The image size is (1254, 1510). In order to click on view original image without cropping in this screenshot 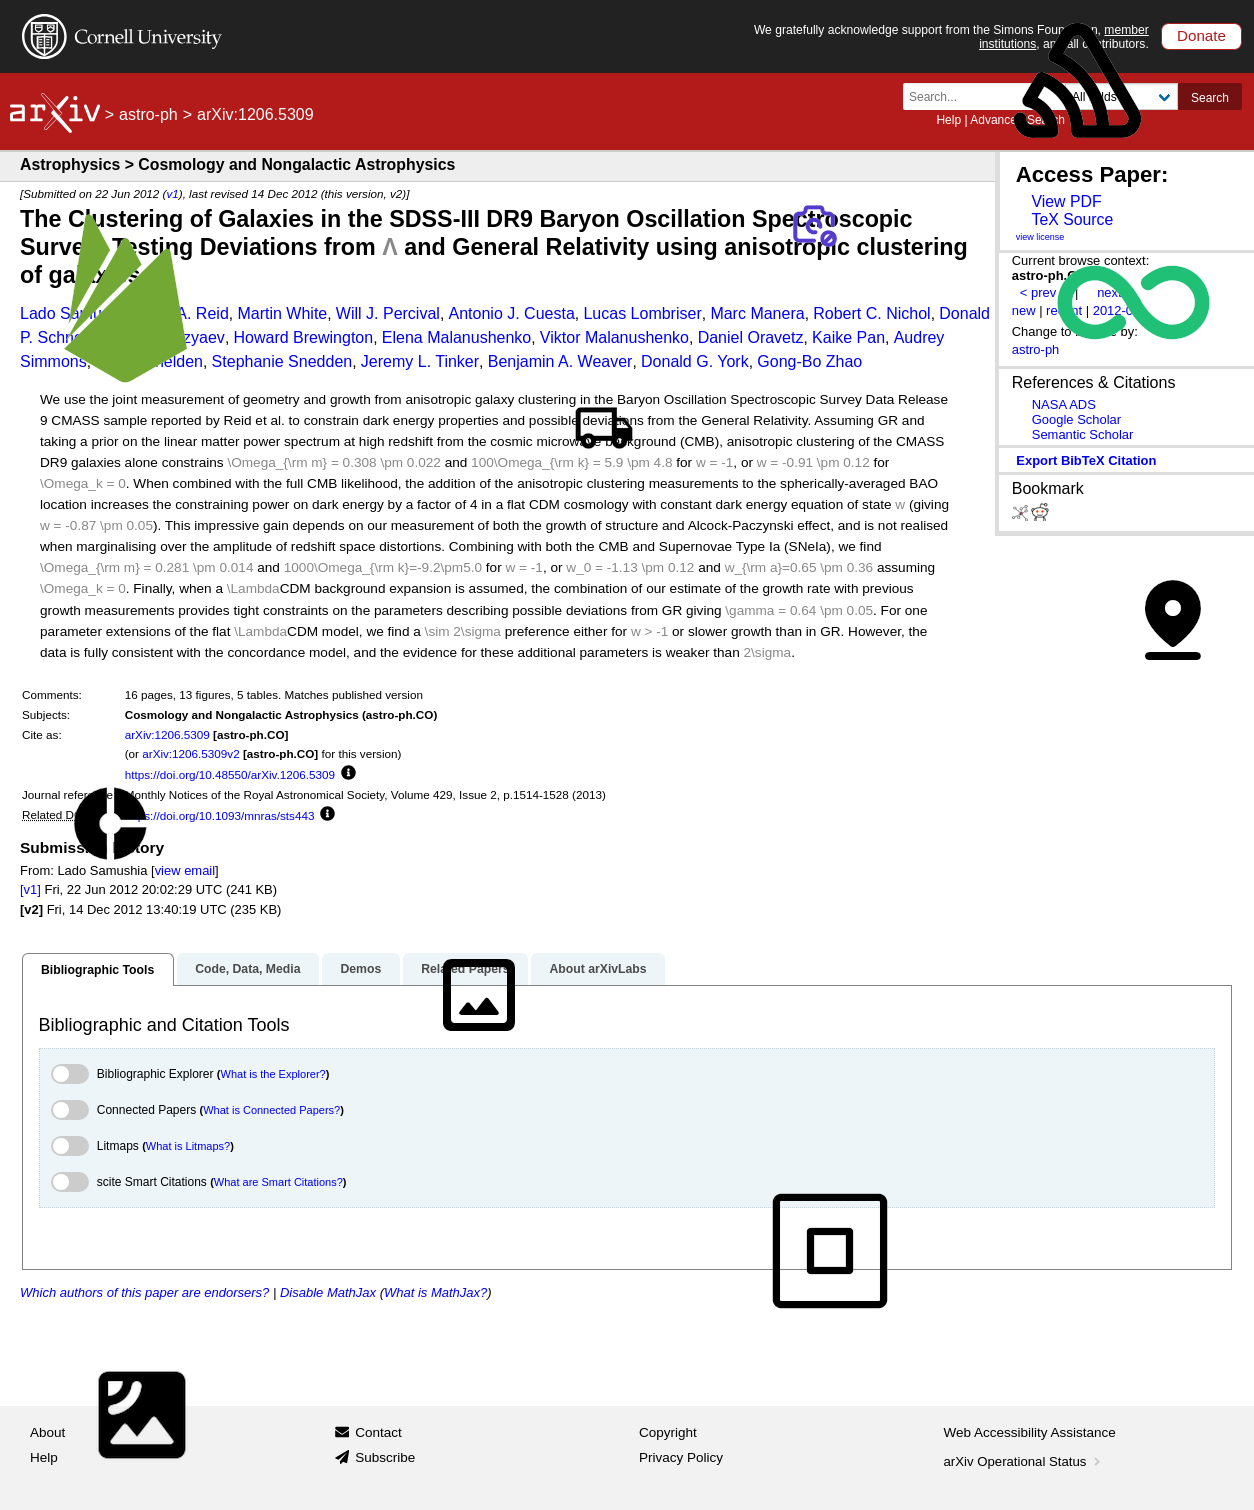, I will do `click(479, 995)`.